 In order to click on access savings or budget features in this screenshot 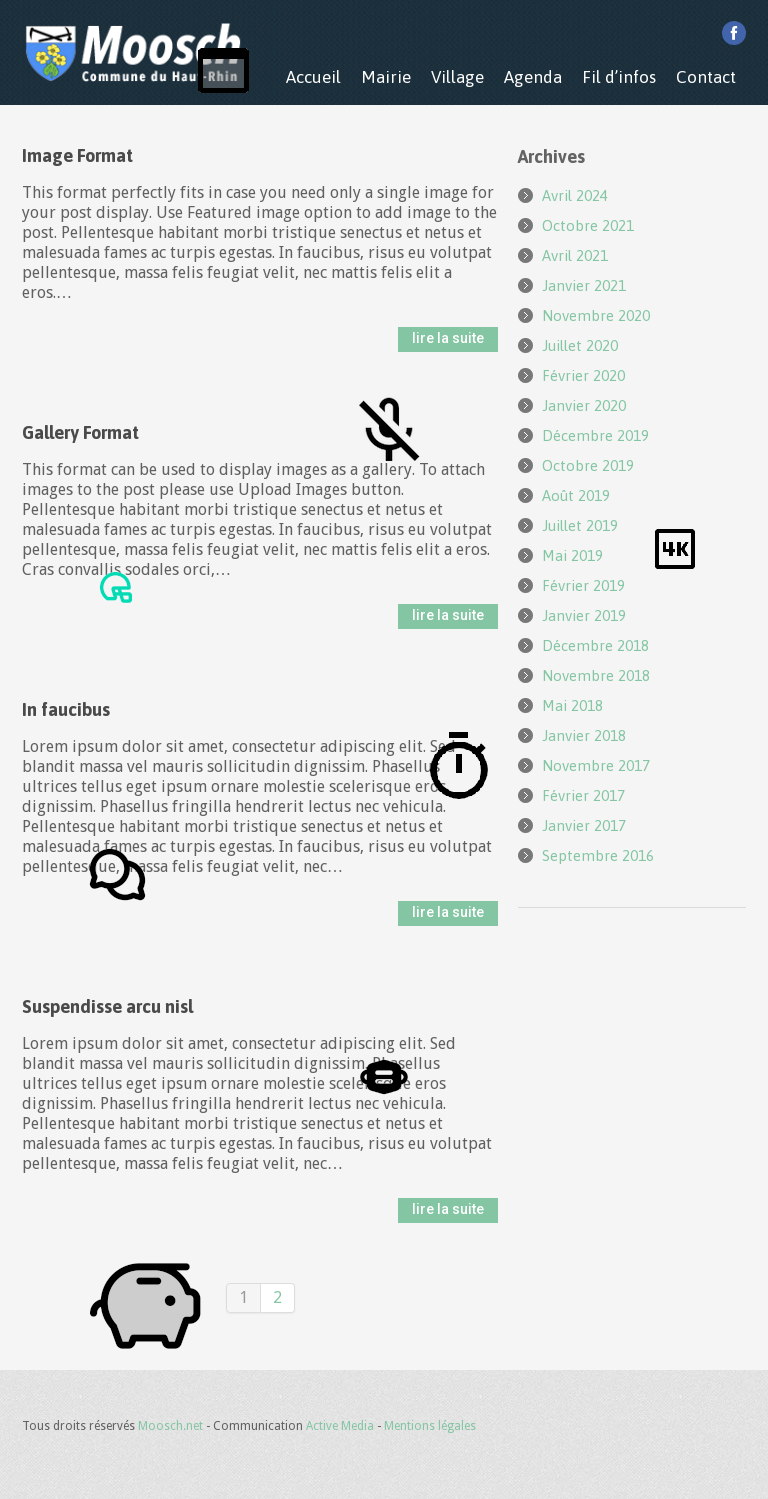, I will do `click(147, 1306)`.